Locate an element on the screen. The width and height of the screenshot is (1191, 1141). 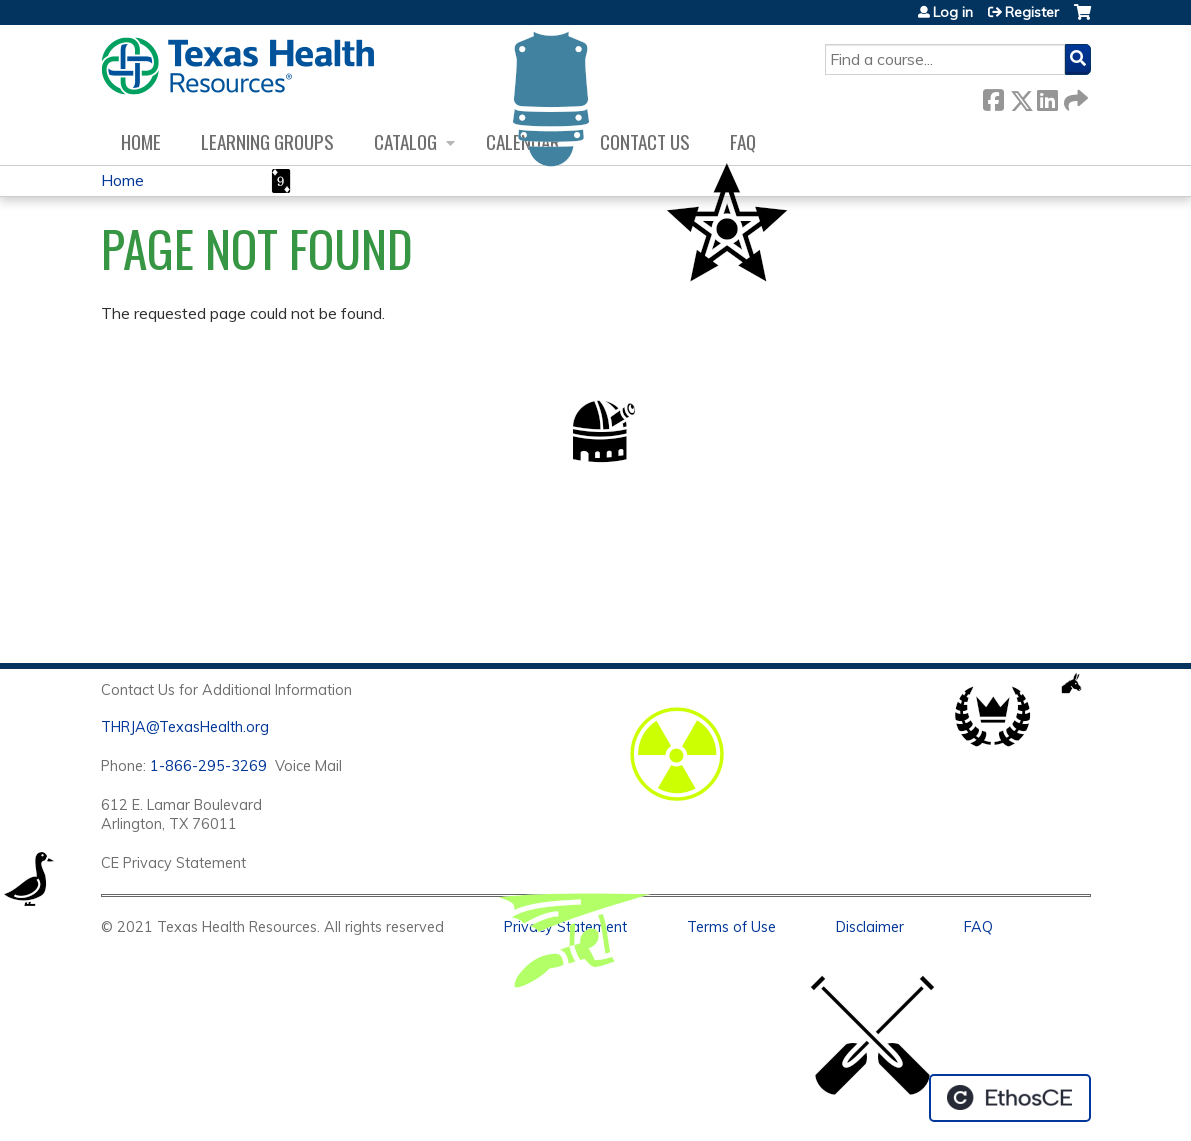
access hang gliding or aerial sports activities is located at coordinates (574, 940).